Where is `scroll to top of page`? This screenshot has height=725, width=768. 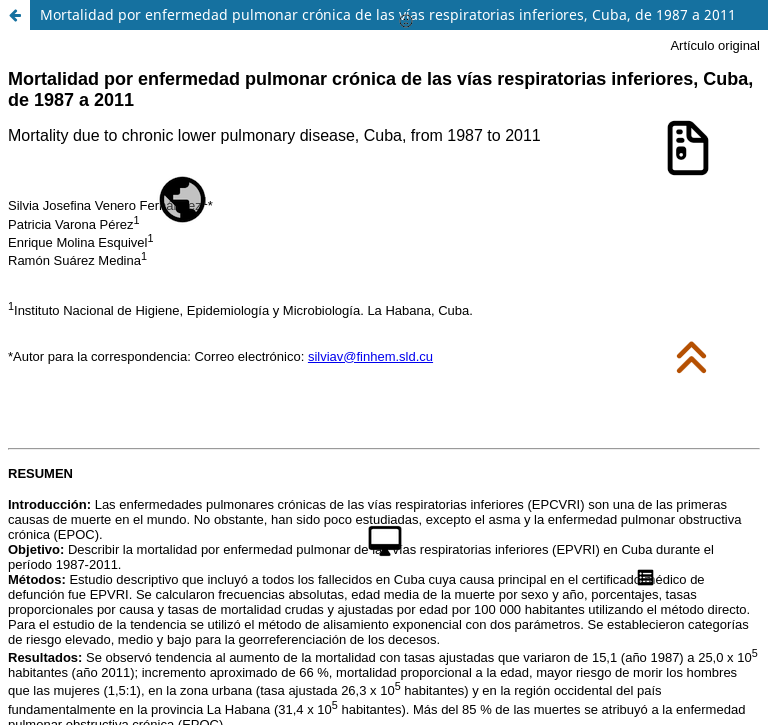
scroll to top of page is located at coordinates (691, 358).